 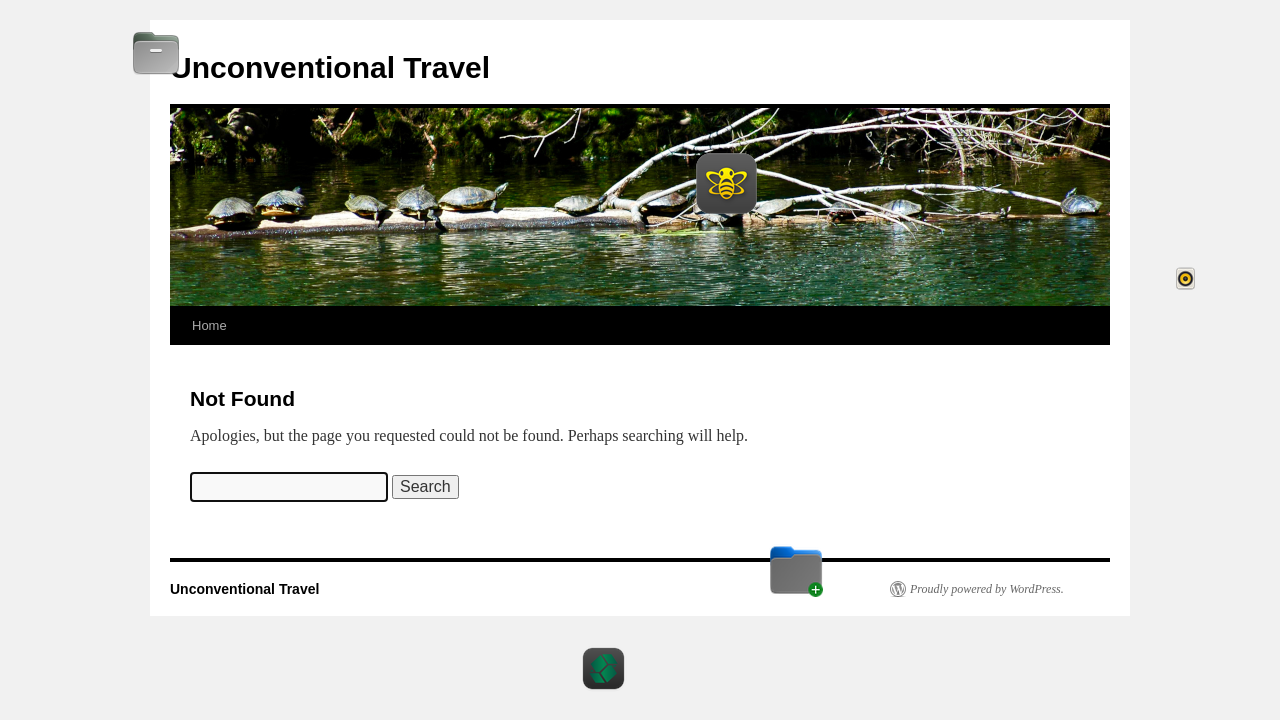 What do you see at coordinates (156, 53) in the screenshot?
I see `open the file manager` at bounding box center [156, 53].